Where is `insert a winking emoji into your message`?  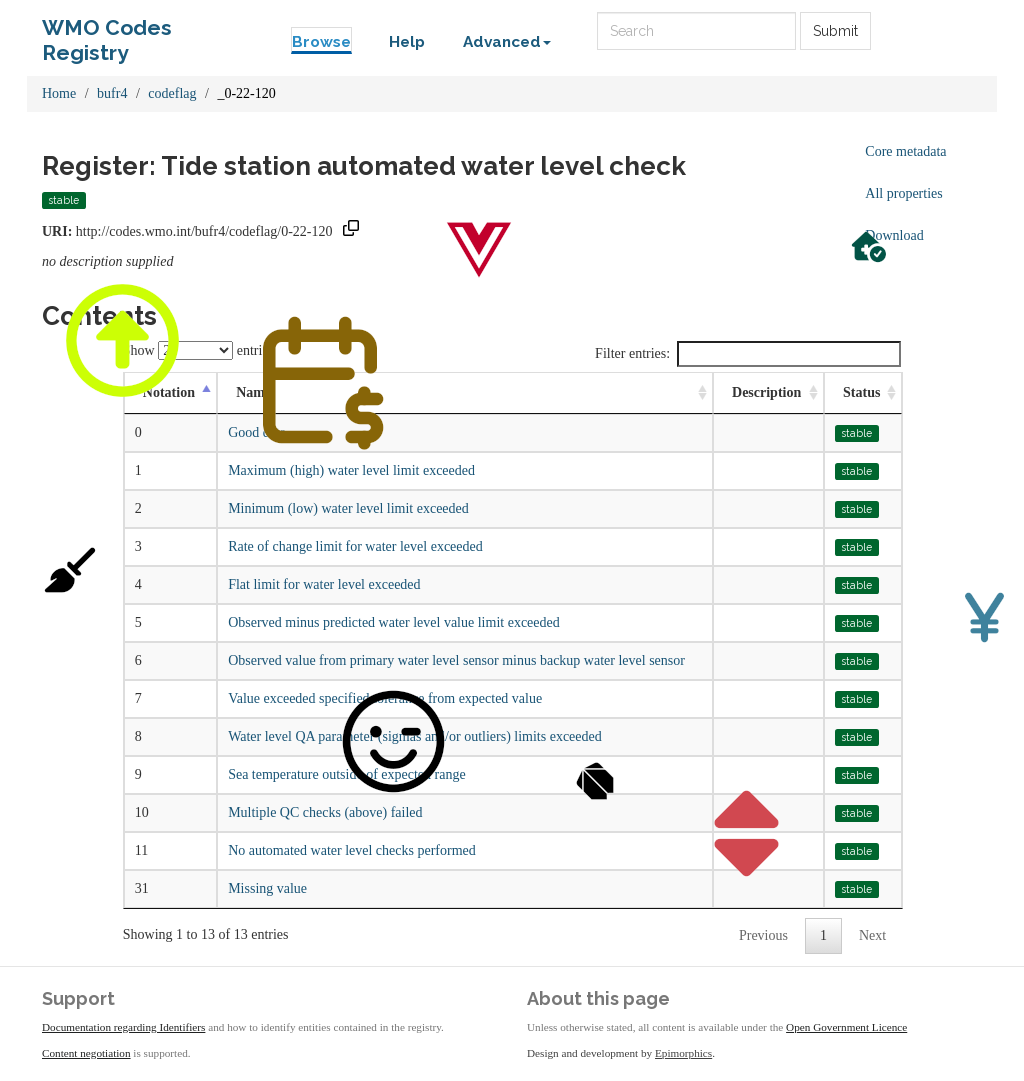
insert a winking emoji into your message is located at coordinates (393, 741).